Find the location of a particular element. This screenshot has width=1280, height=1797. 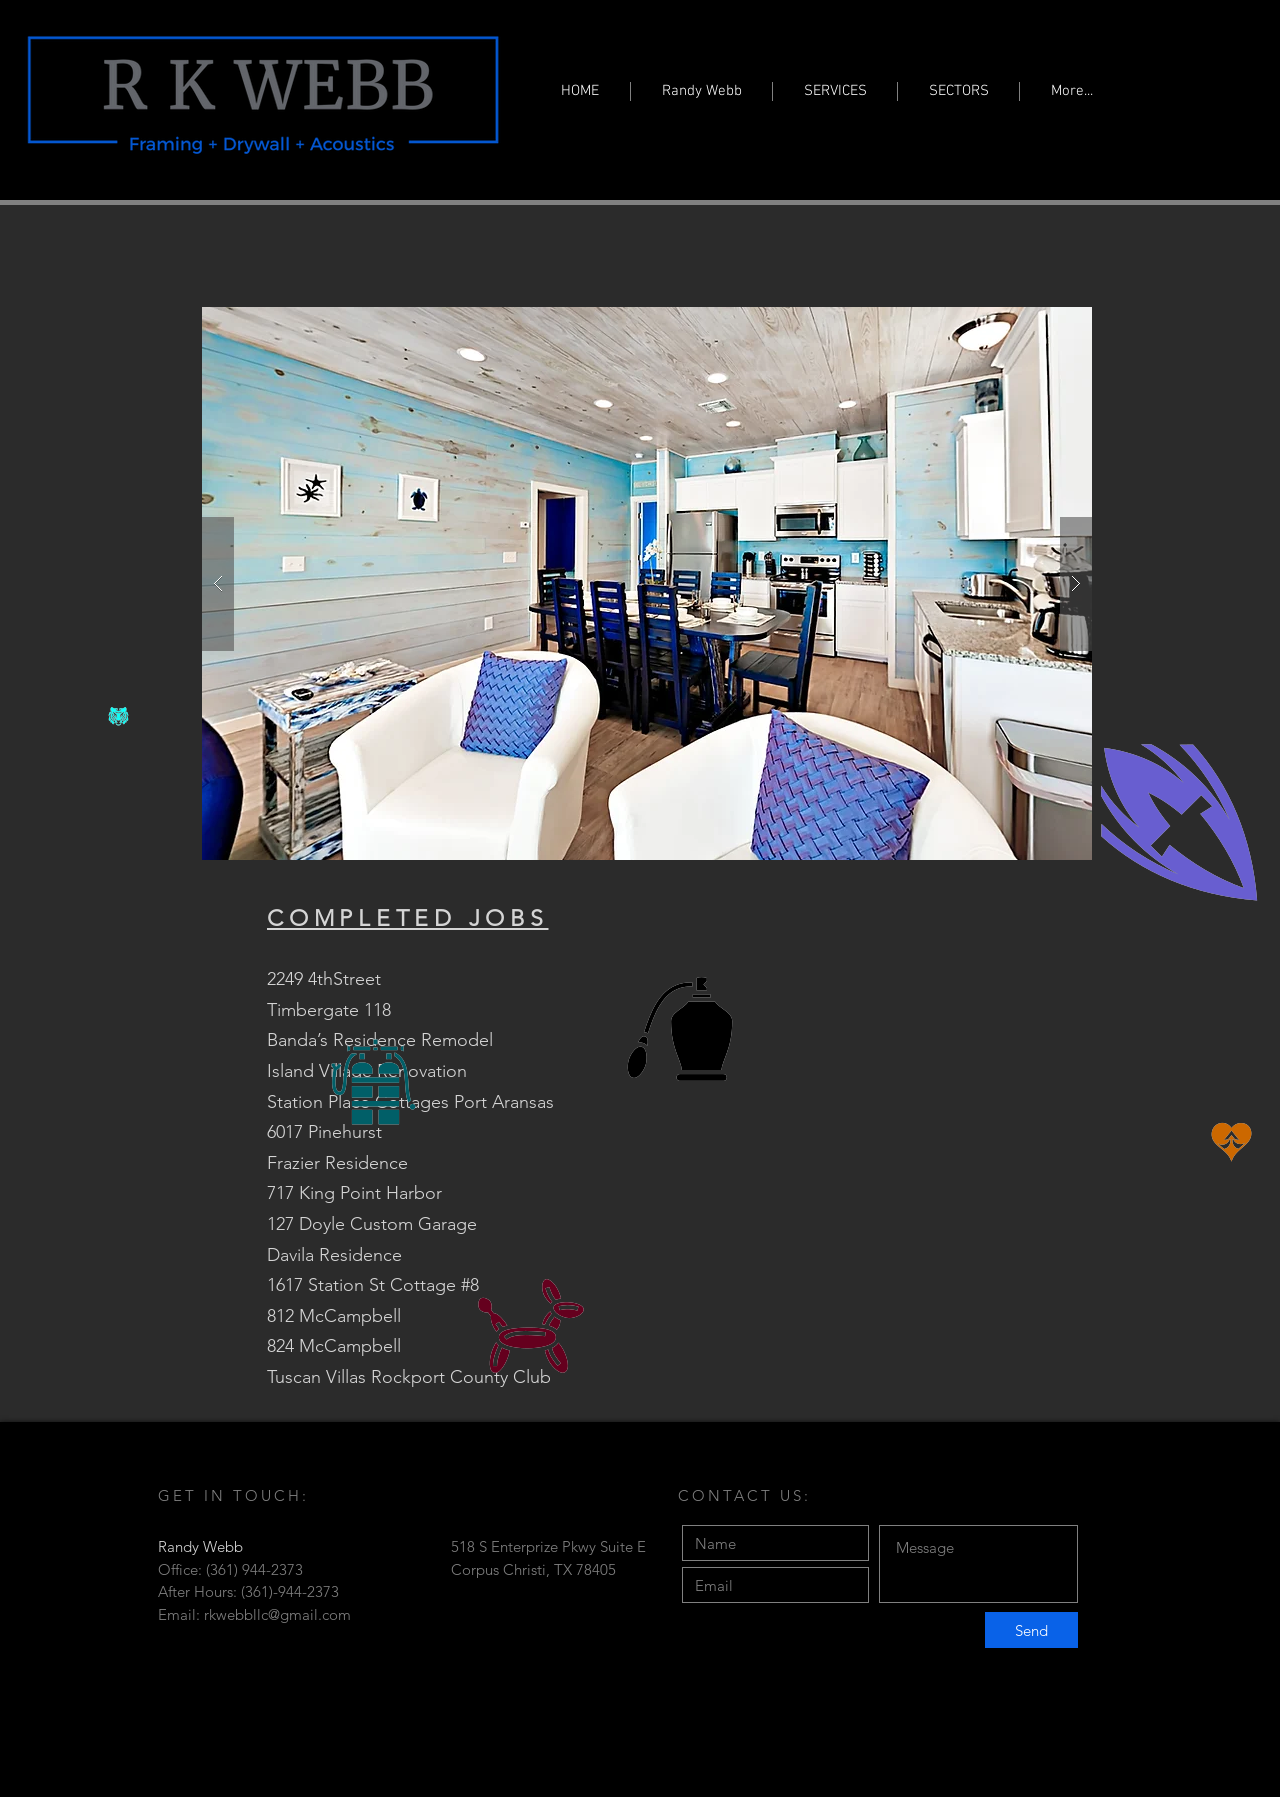

access diving or scuba equipment settings is located at coordinates (375, 1081).